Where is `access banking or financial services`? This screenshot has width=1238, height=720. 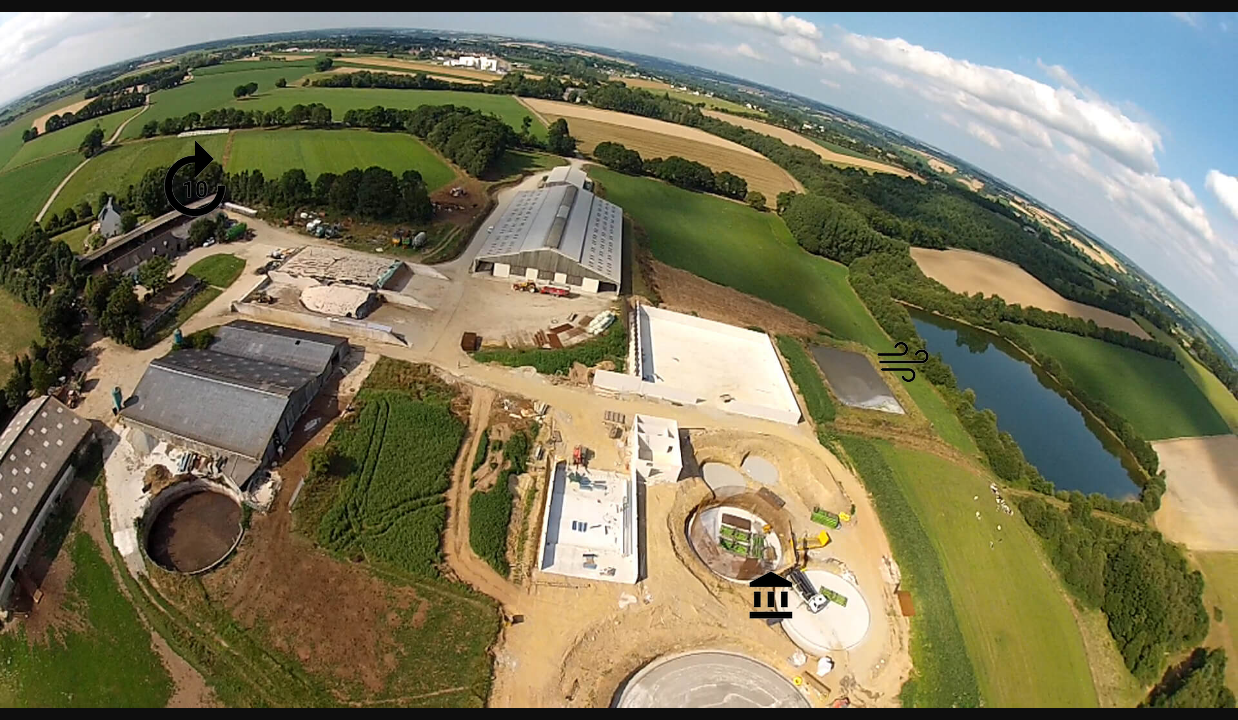 access banking or financial services is located at coordinates (772, 596).